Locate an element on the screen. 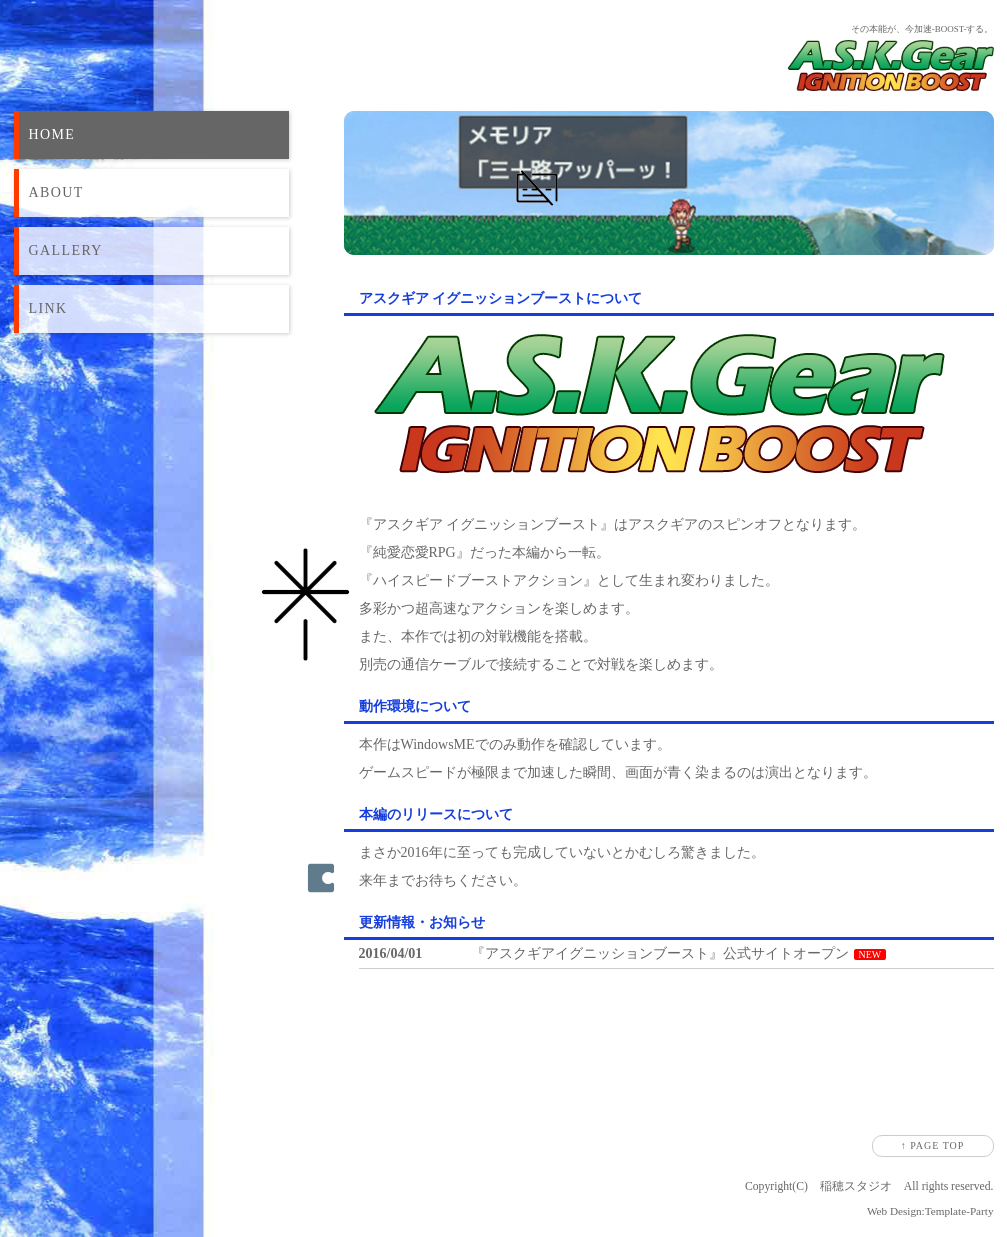 The width and height of the screenshot is (1007, 1237). open Coda app is located at coordinates (321, 878).